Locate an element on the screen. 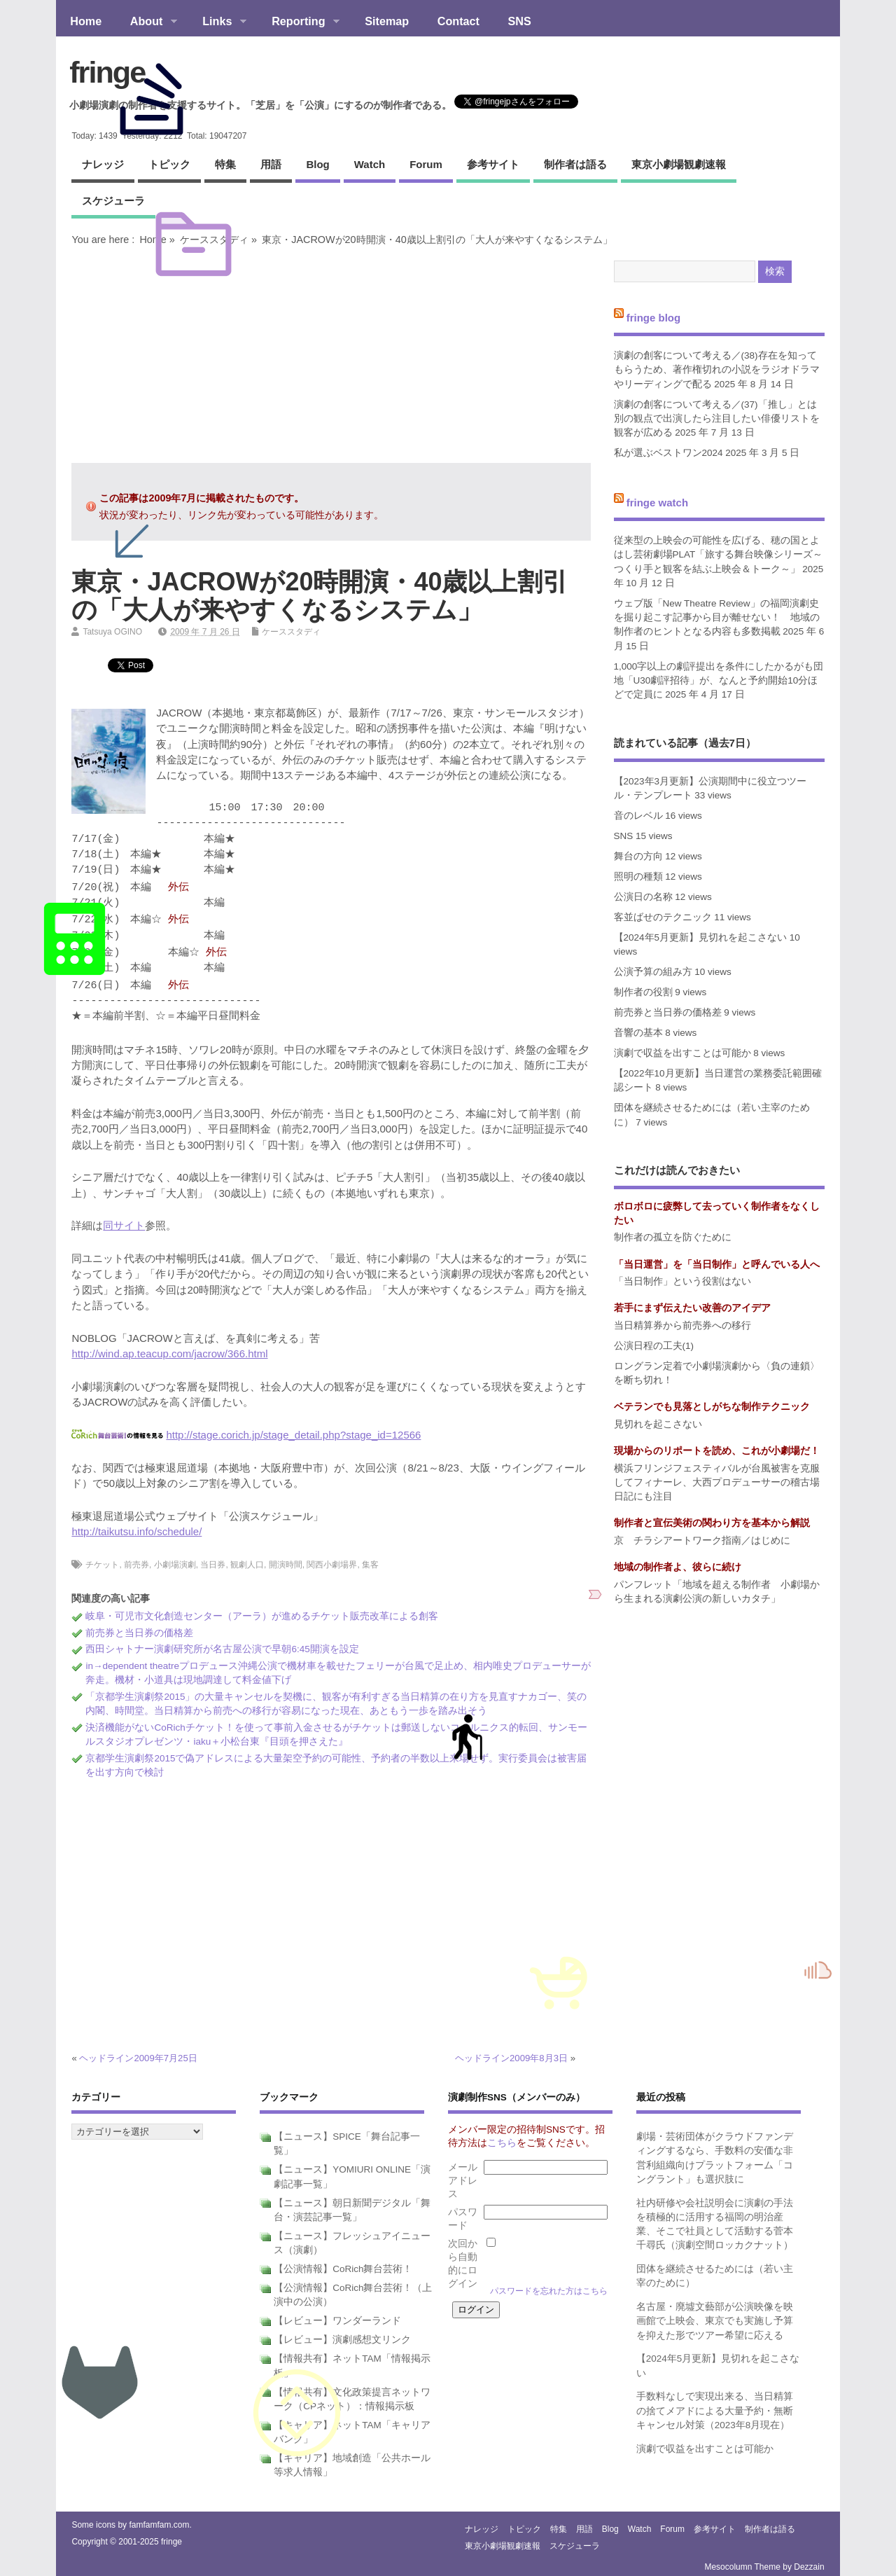 This screenshot has width=896, height=2576. apply a label or tag to an item is located at coordinates (594, 1594).